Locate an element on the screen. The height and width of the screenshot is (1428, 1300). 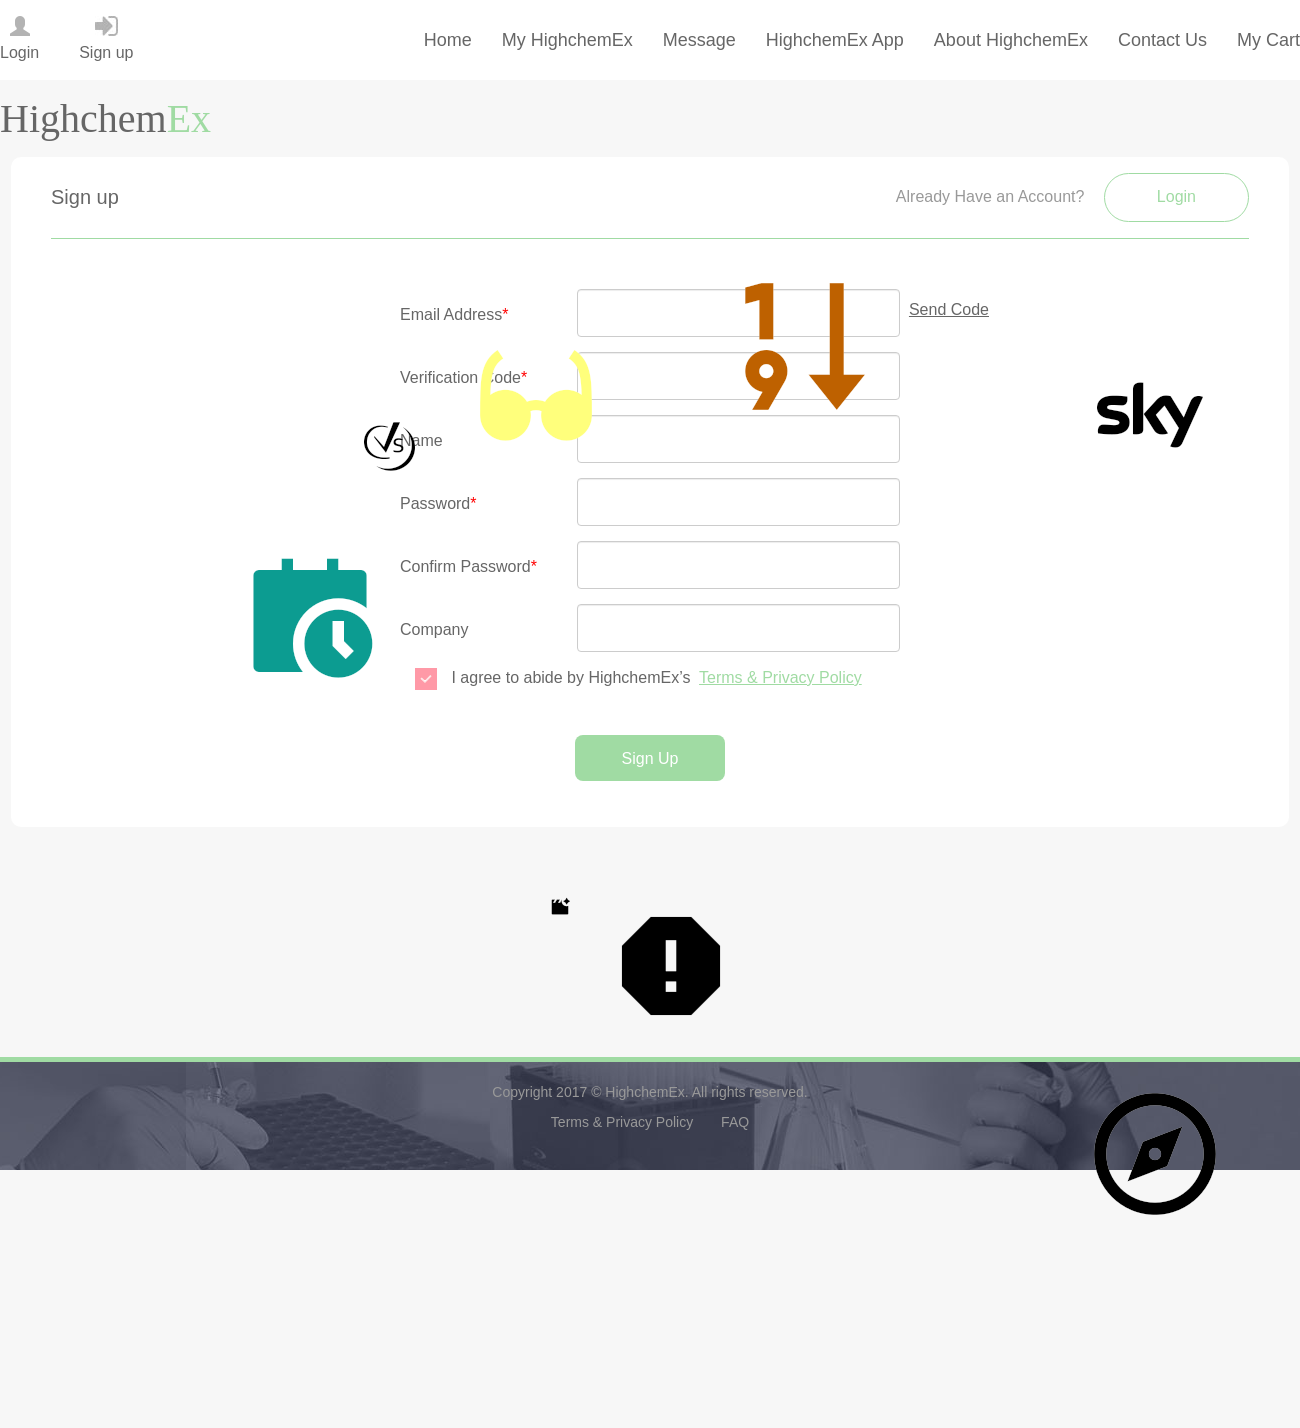
open navigation or directions is located at coordinates (1155, 1154).